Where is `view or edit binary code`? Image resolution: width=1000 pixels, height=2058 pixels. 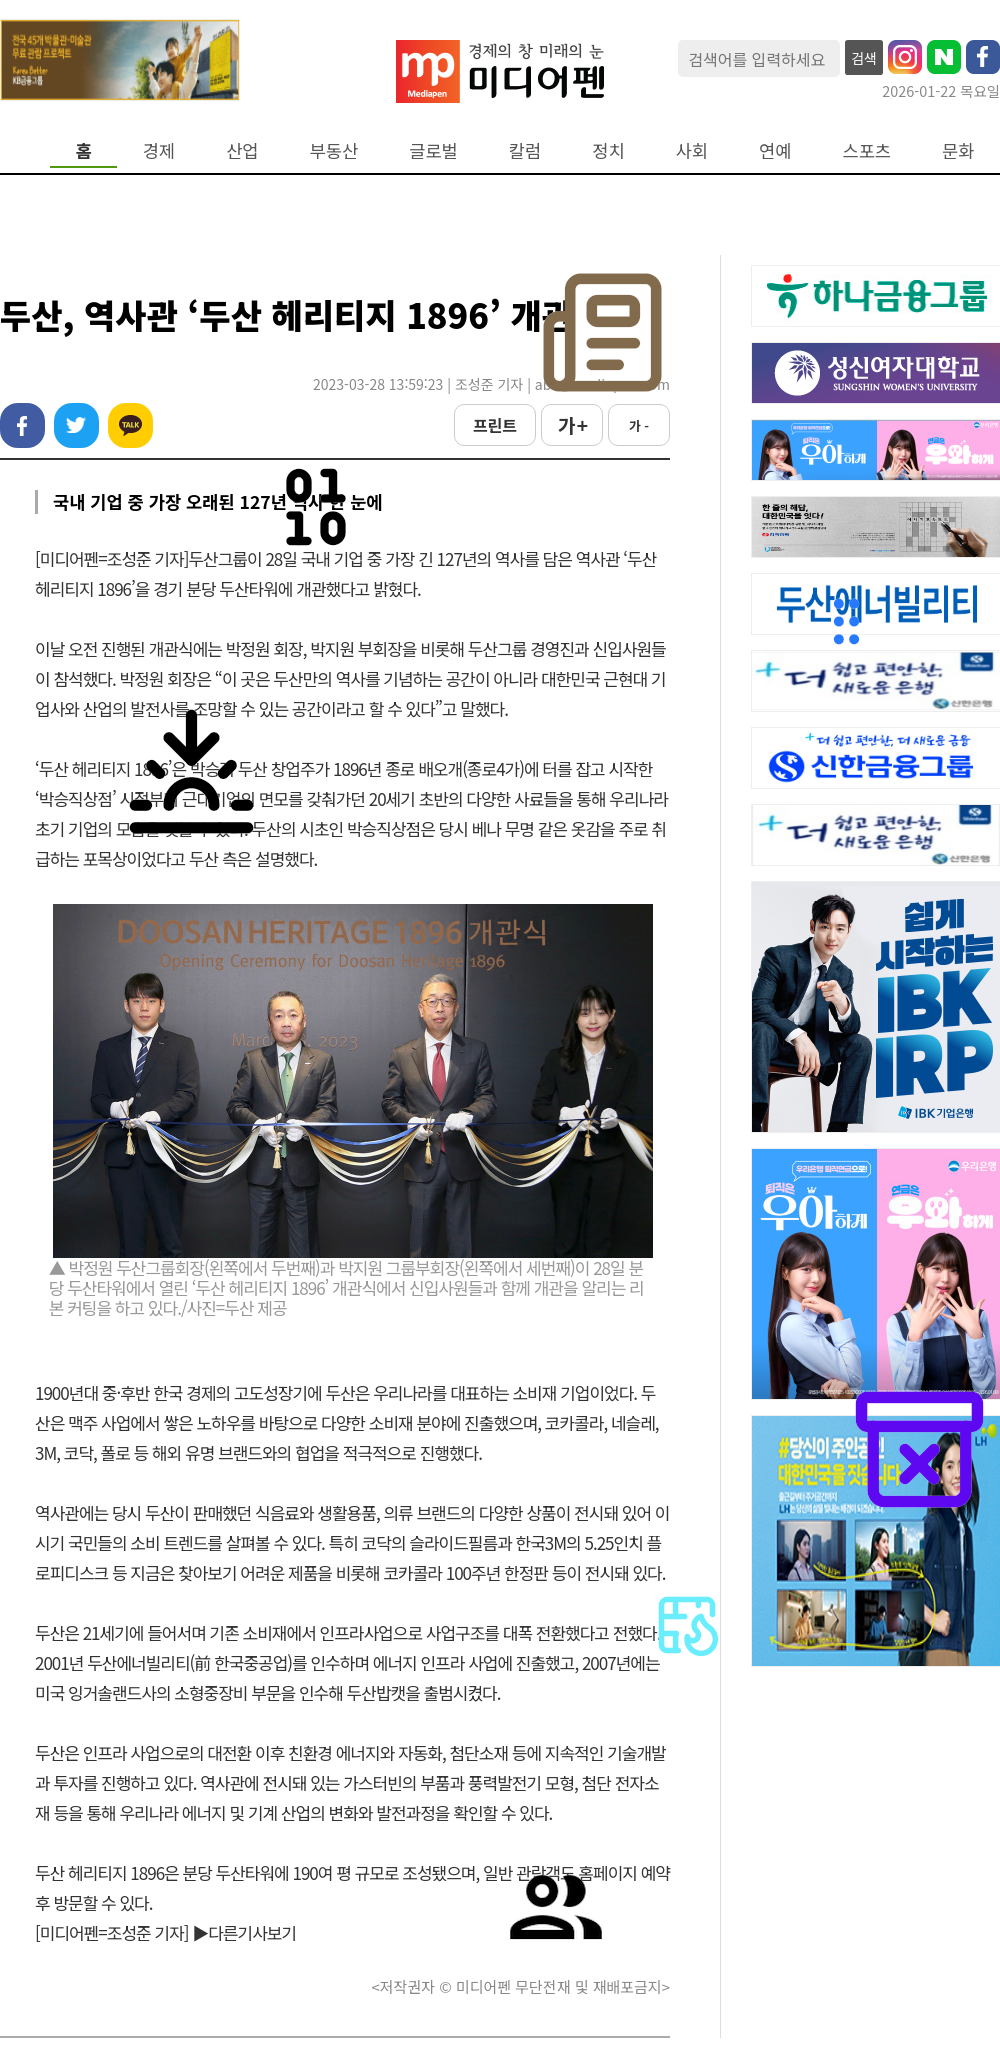
view or edit binary code is located at coordinates (316, 507).